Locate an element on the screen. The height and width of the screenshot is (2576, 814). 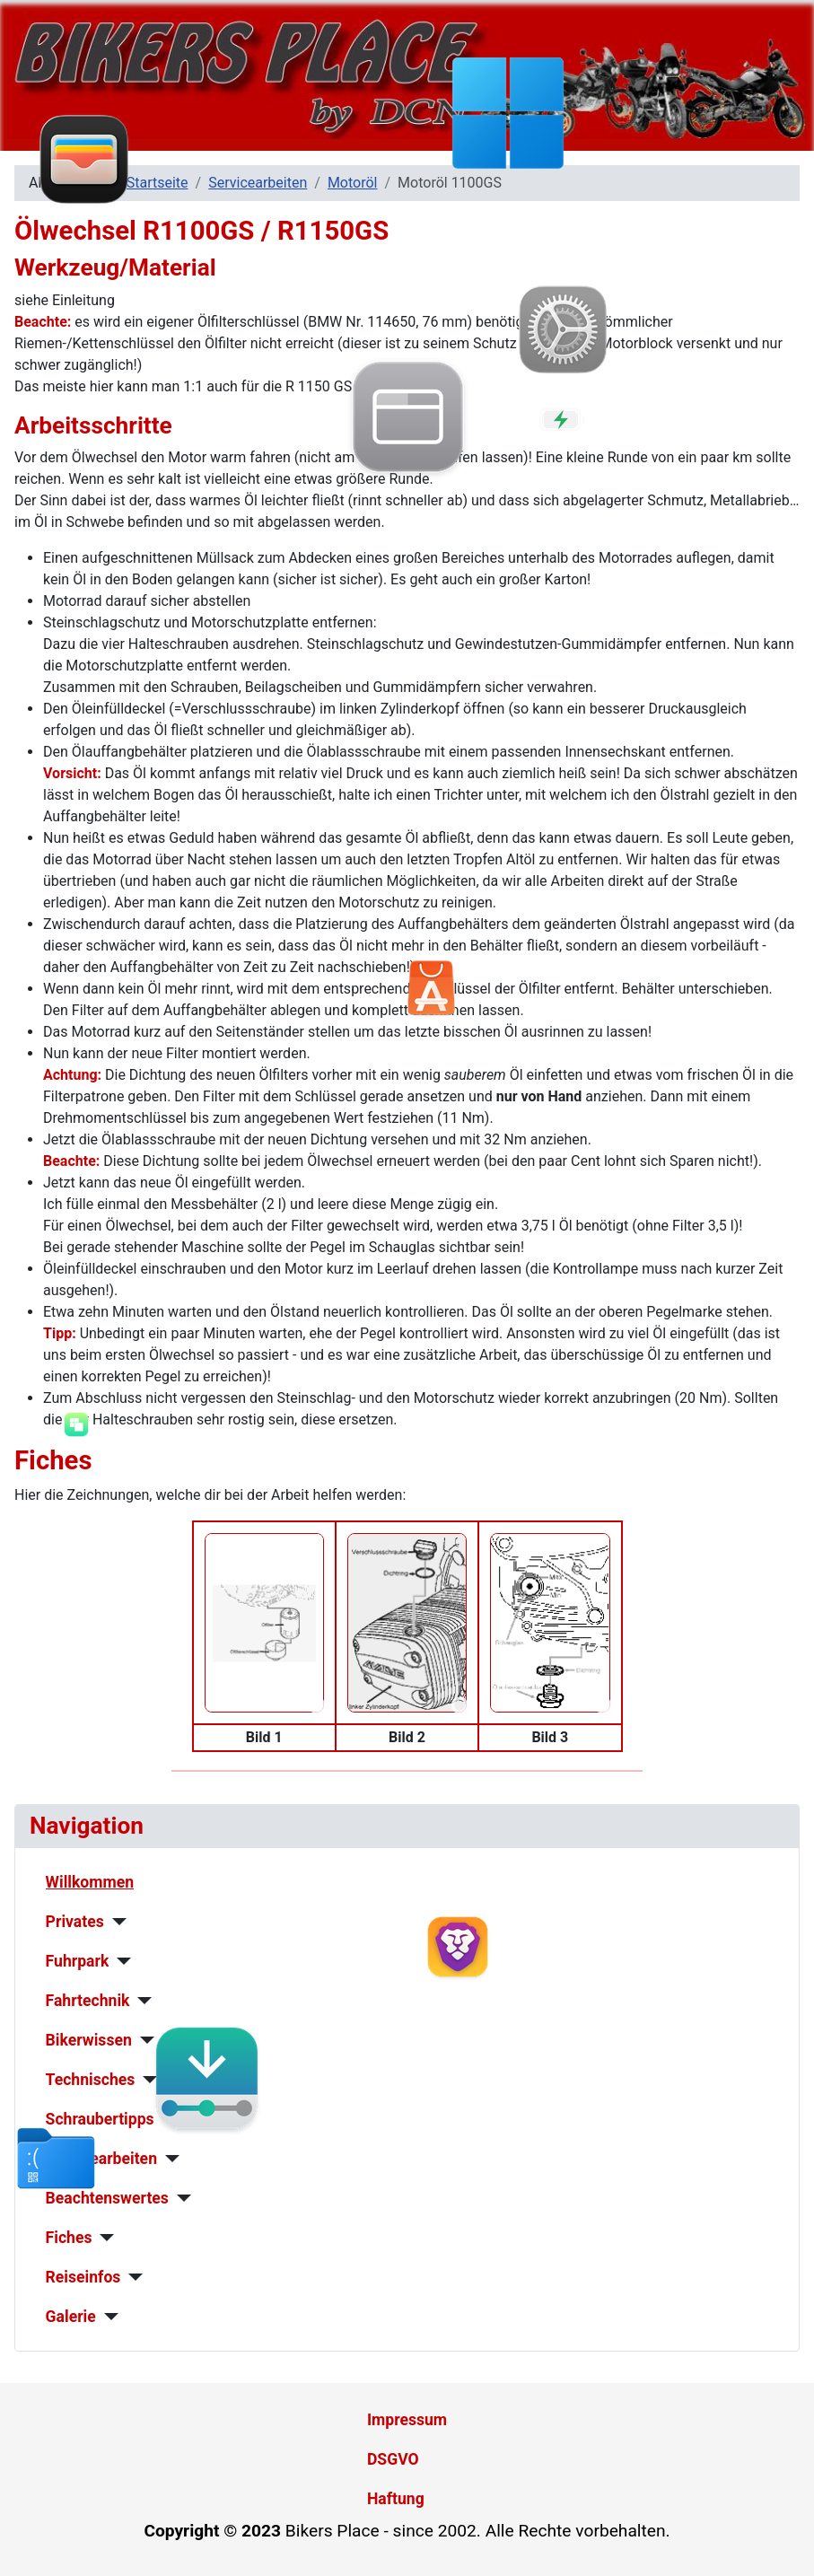
launch brave nightly browser is located at coordinates (458, 1947).